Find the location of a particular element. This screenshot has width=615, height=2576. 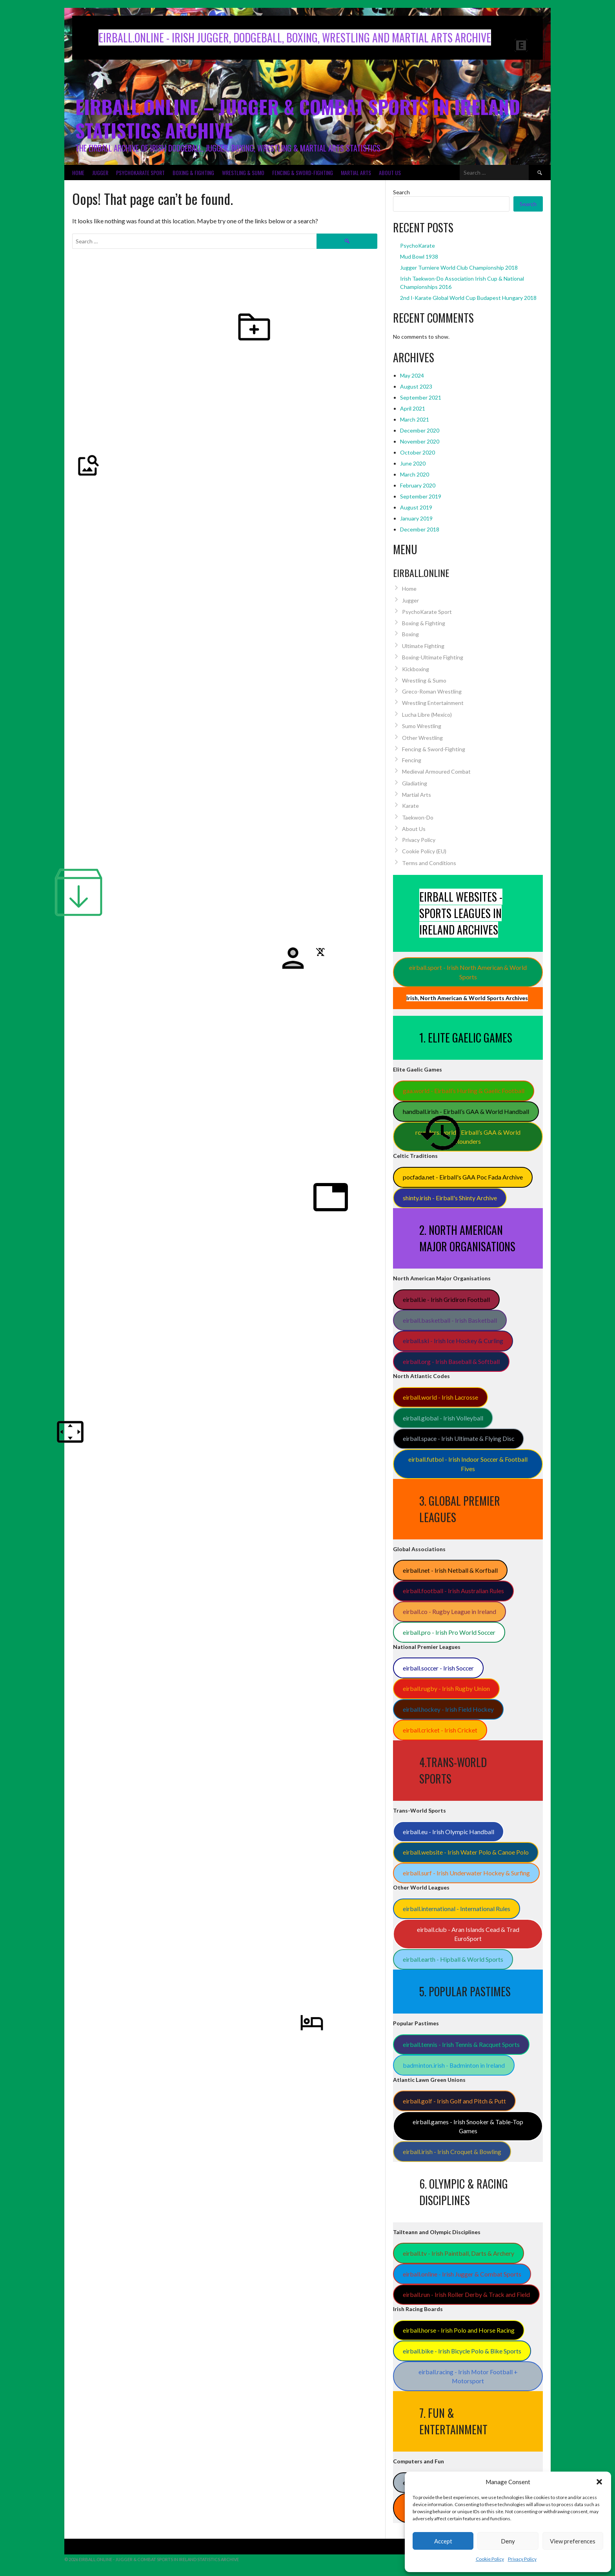

open a new browser tab is located at coordinates (331, 1197).